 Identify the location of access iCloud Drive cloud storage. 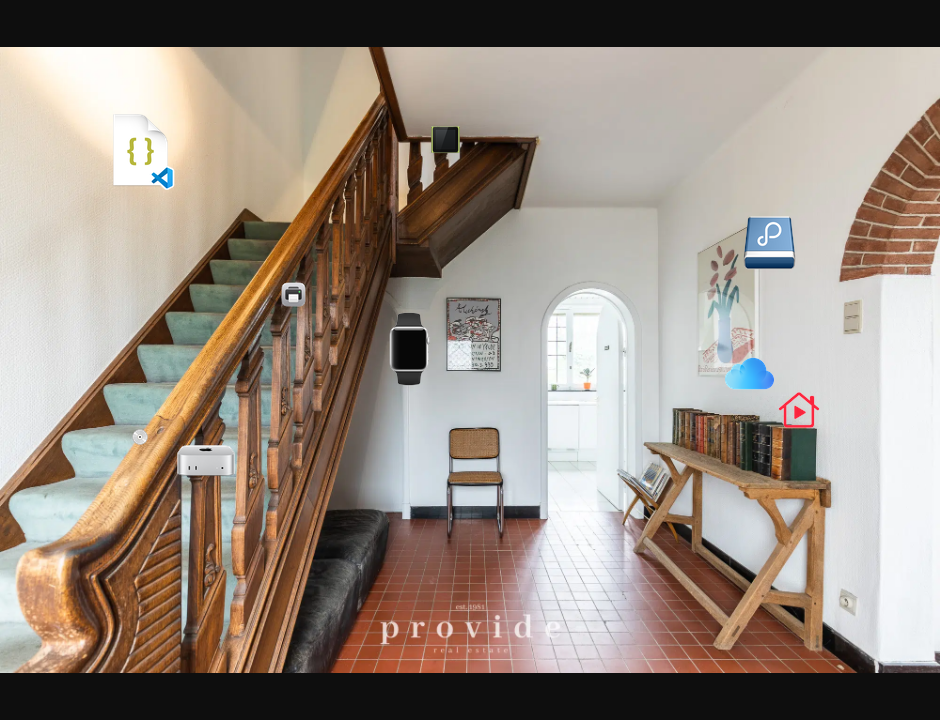
(749, 373).